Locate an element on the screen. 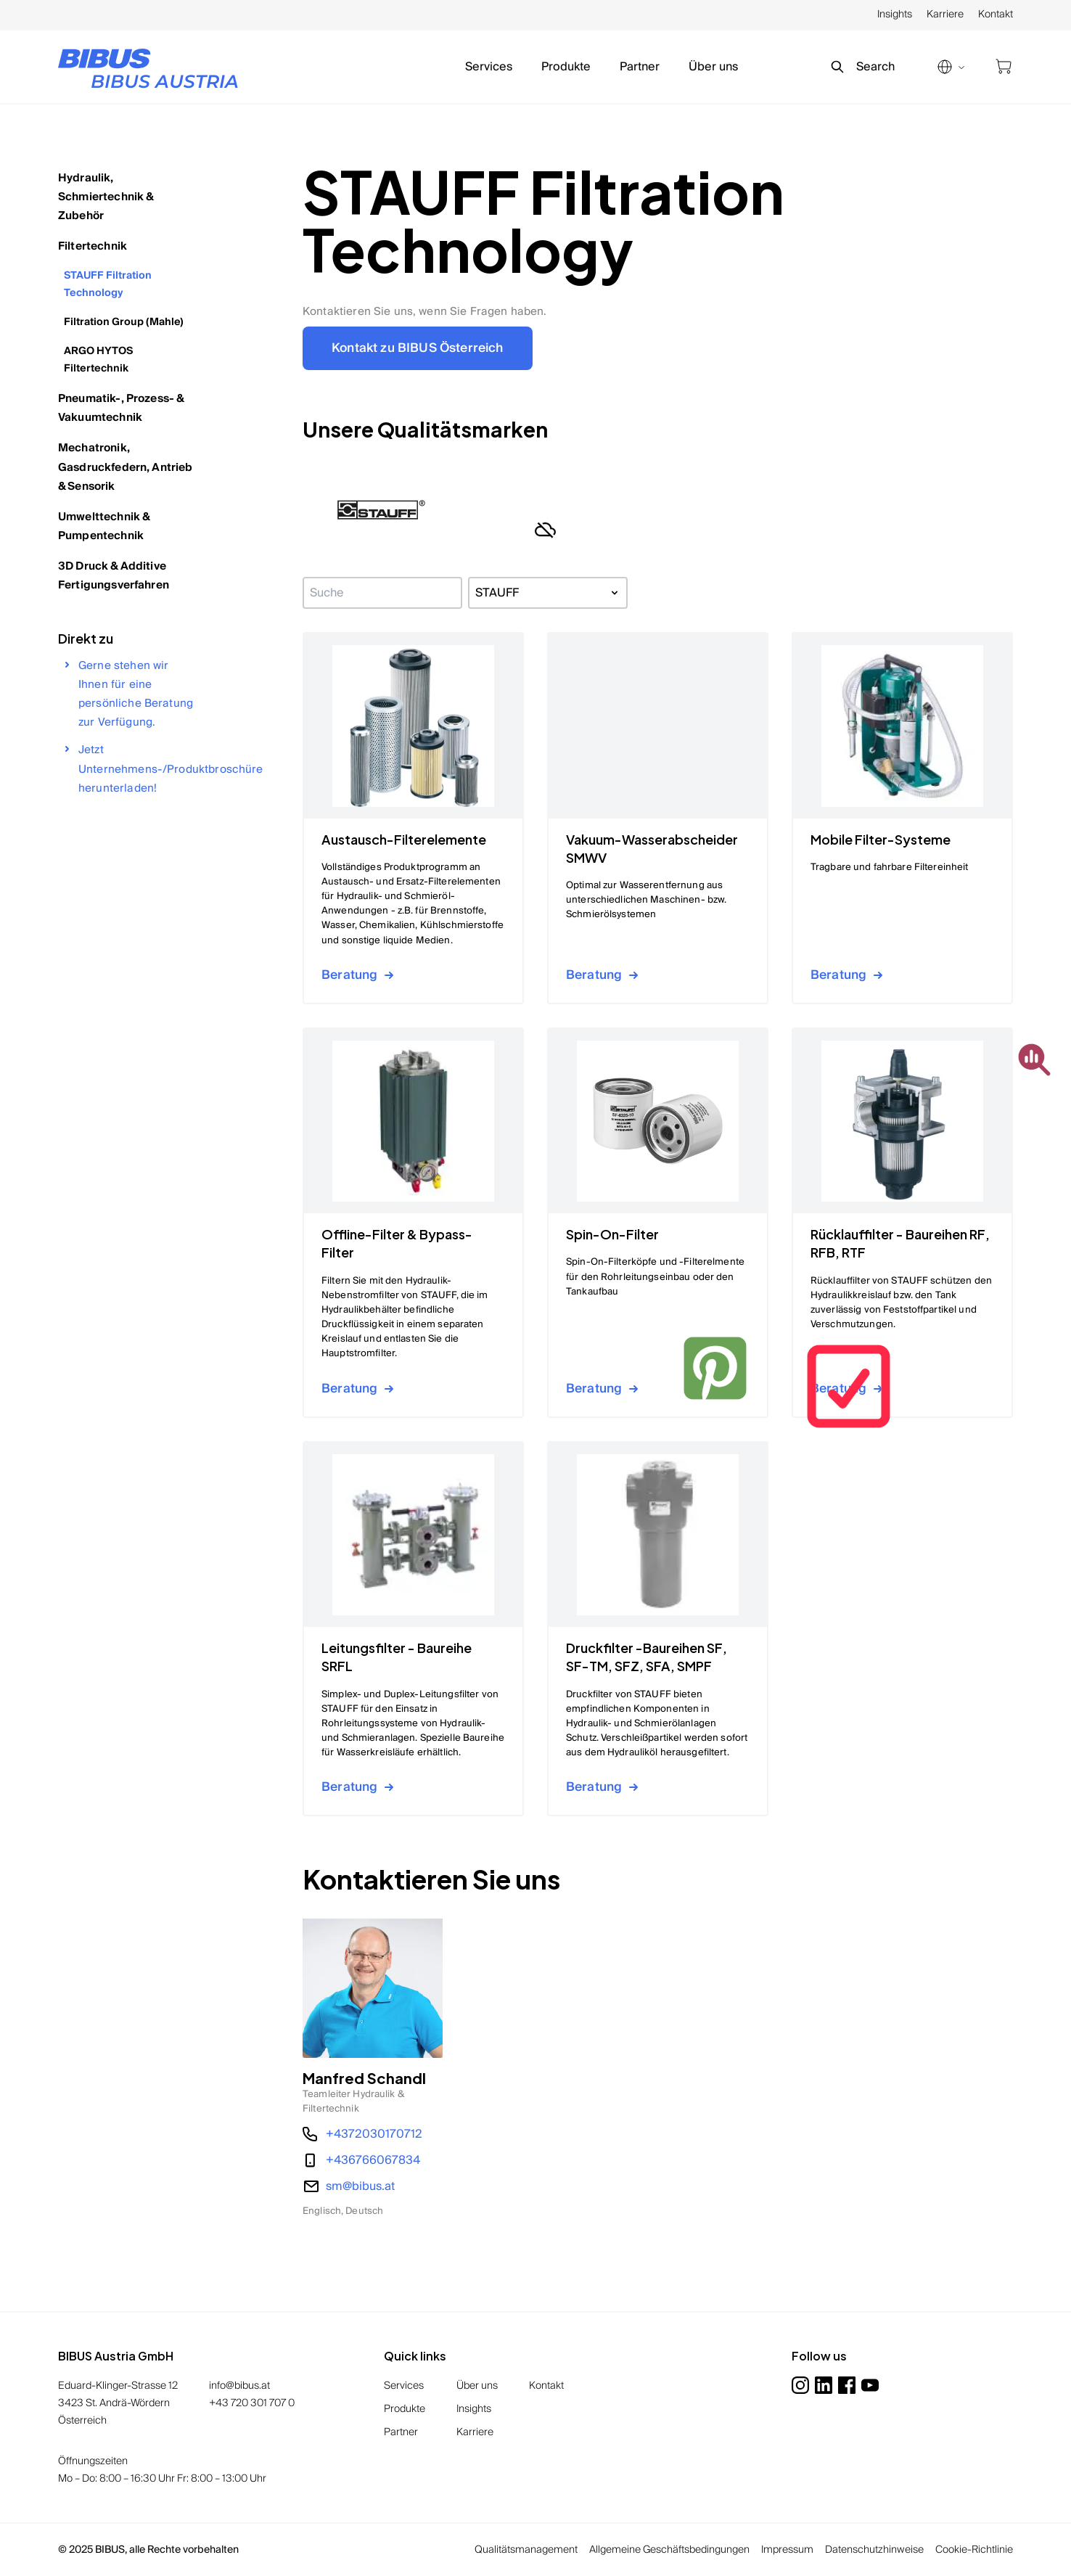  indicates no cloud connection or offline status is located at coordinates (545, 529).